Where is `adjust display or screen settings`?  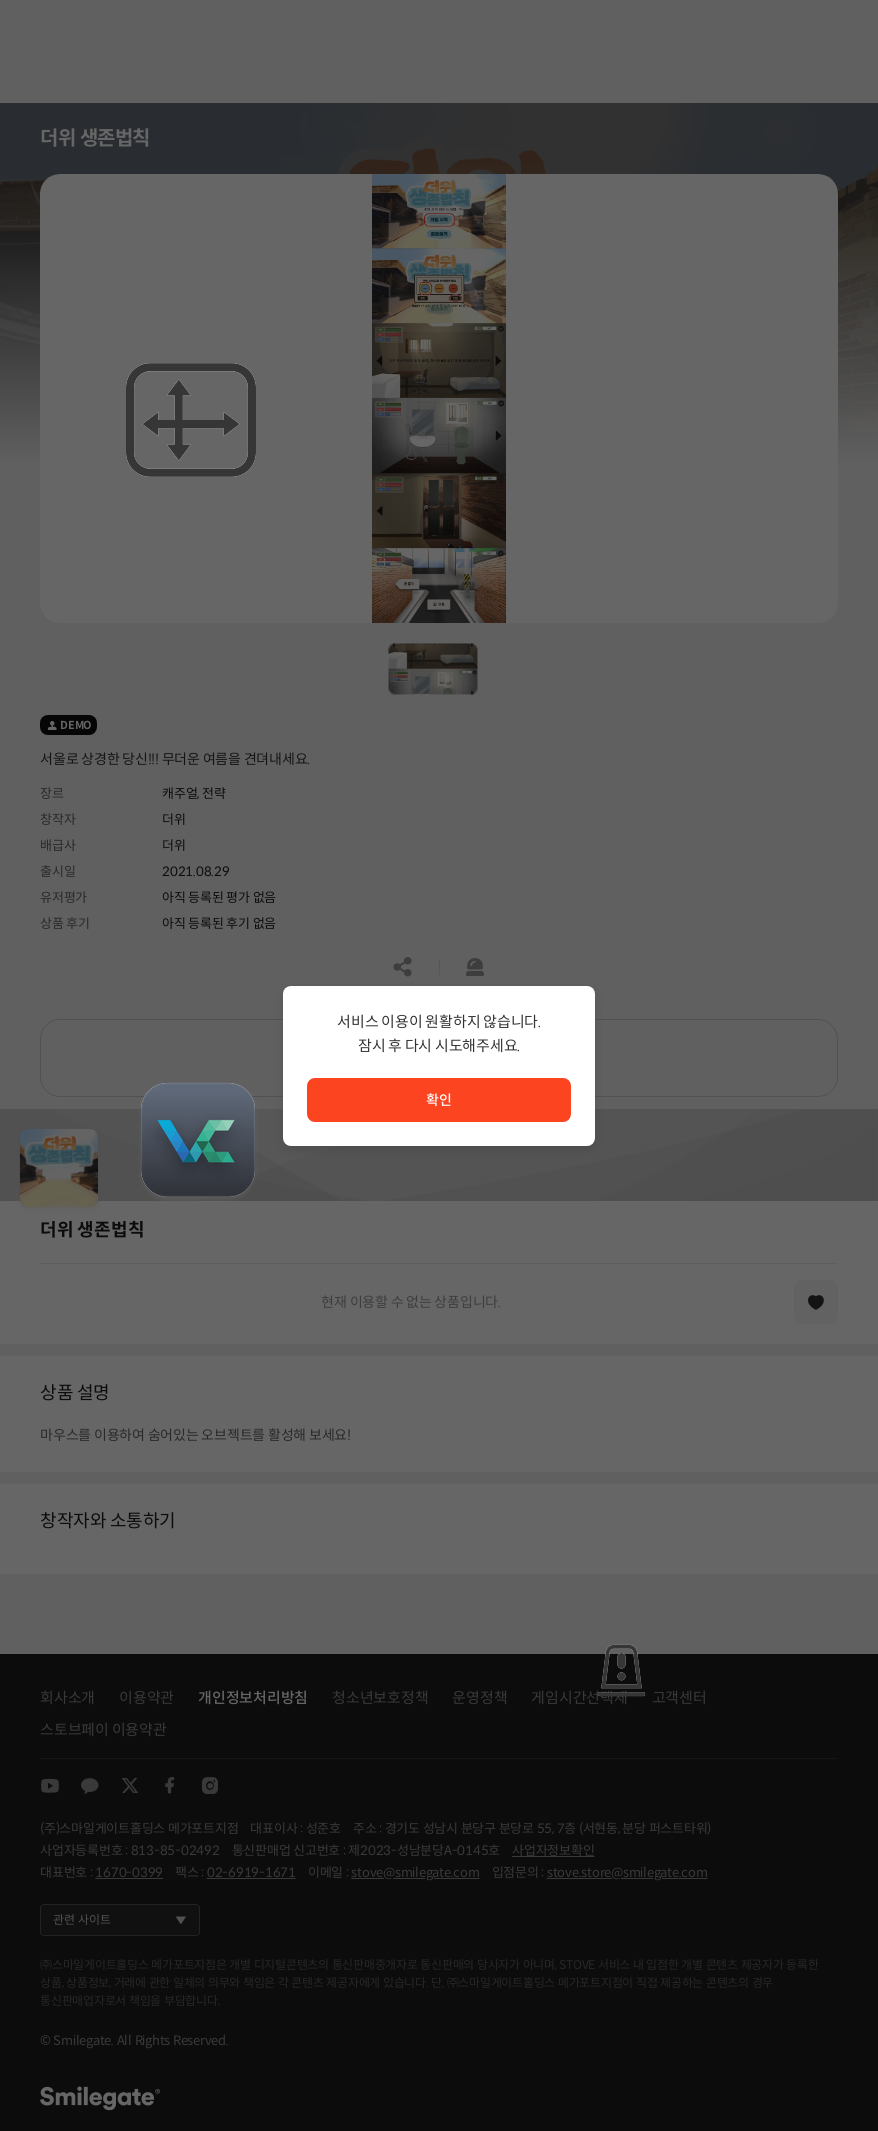 adjust display or screen settings is located at coordinates (191, 420).